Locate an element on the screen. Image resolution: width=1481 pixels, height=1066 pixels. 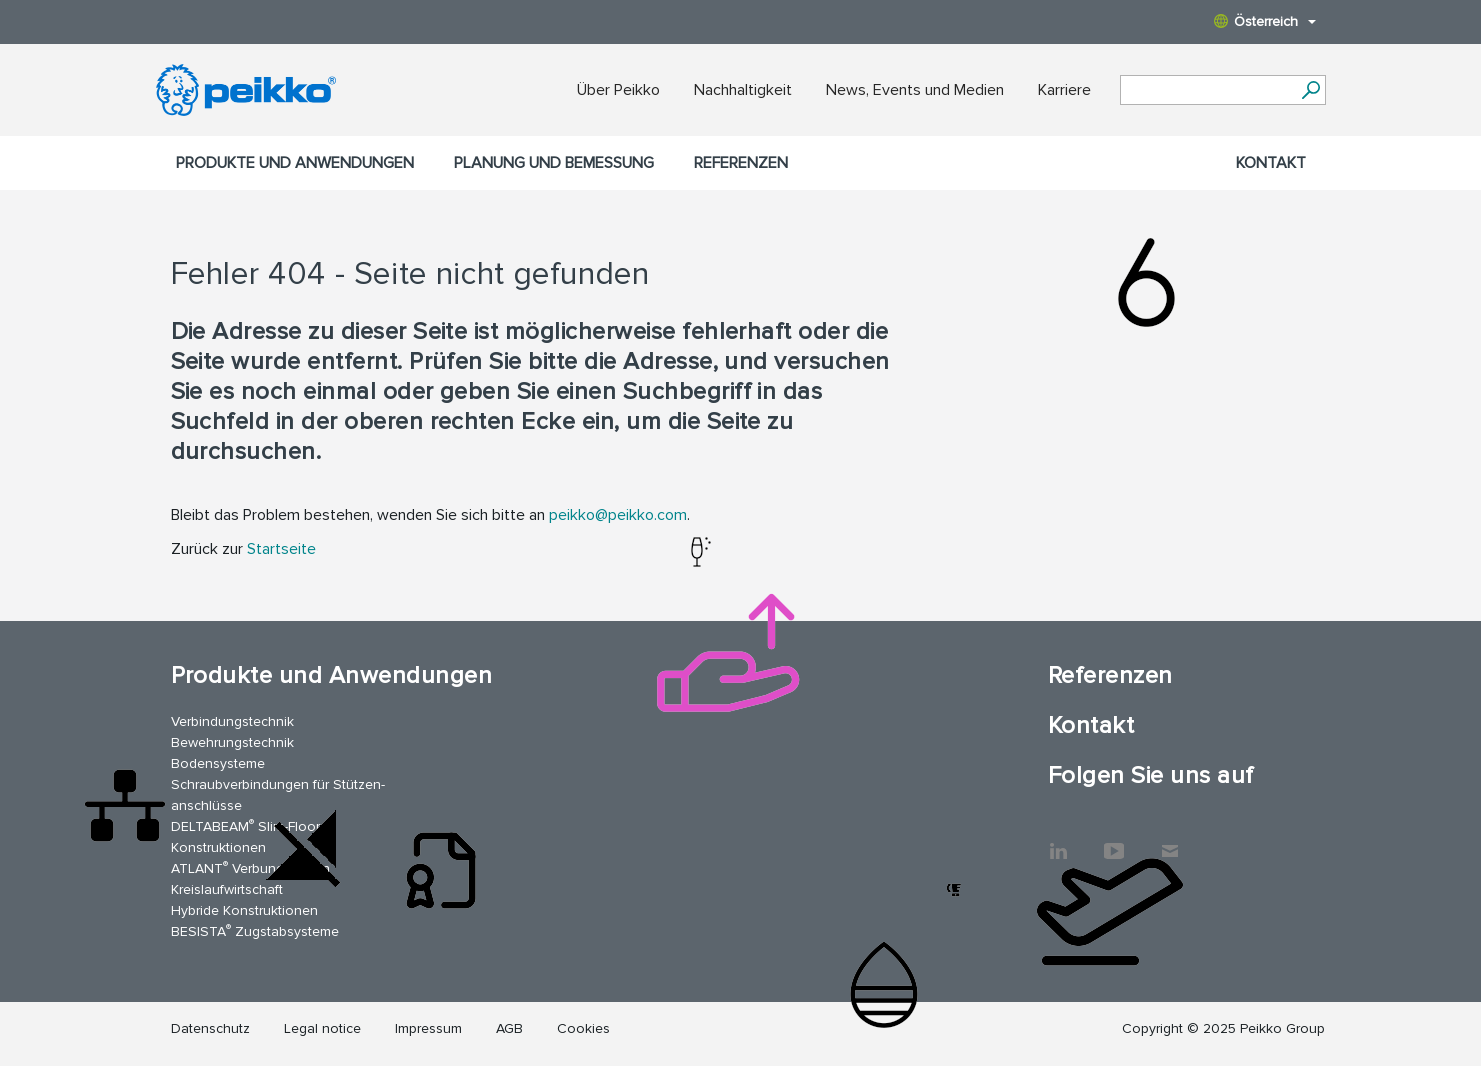
indicates no cellular signal or network connection is located at coordinates (304, 848).